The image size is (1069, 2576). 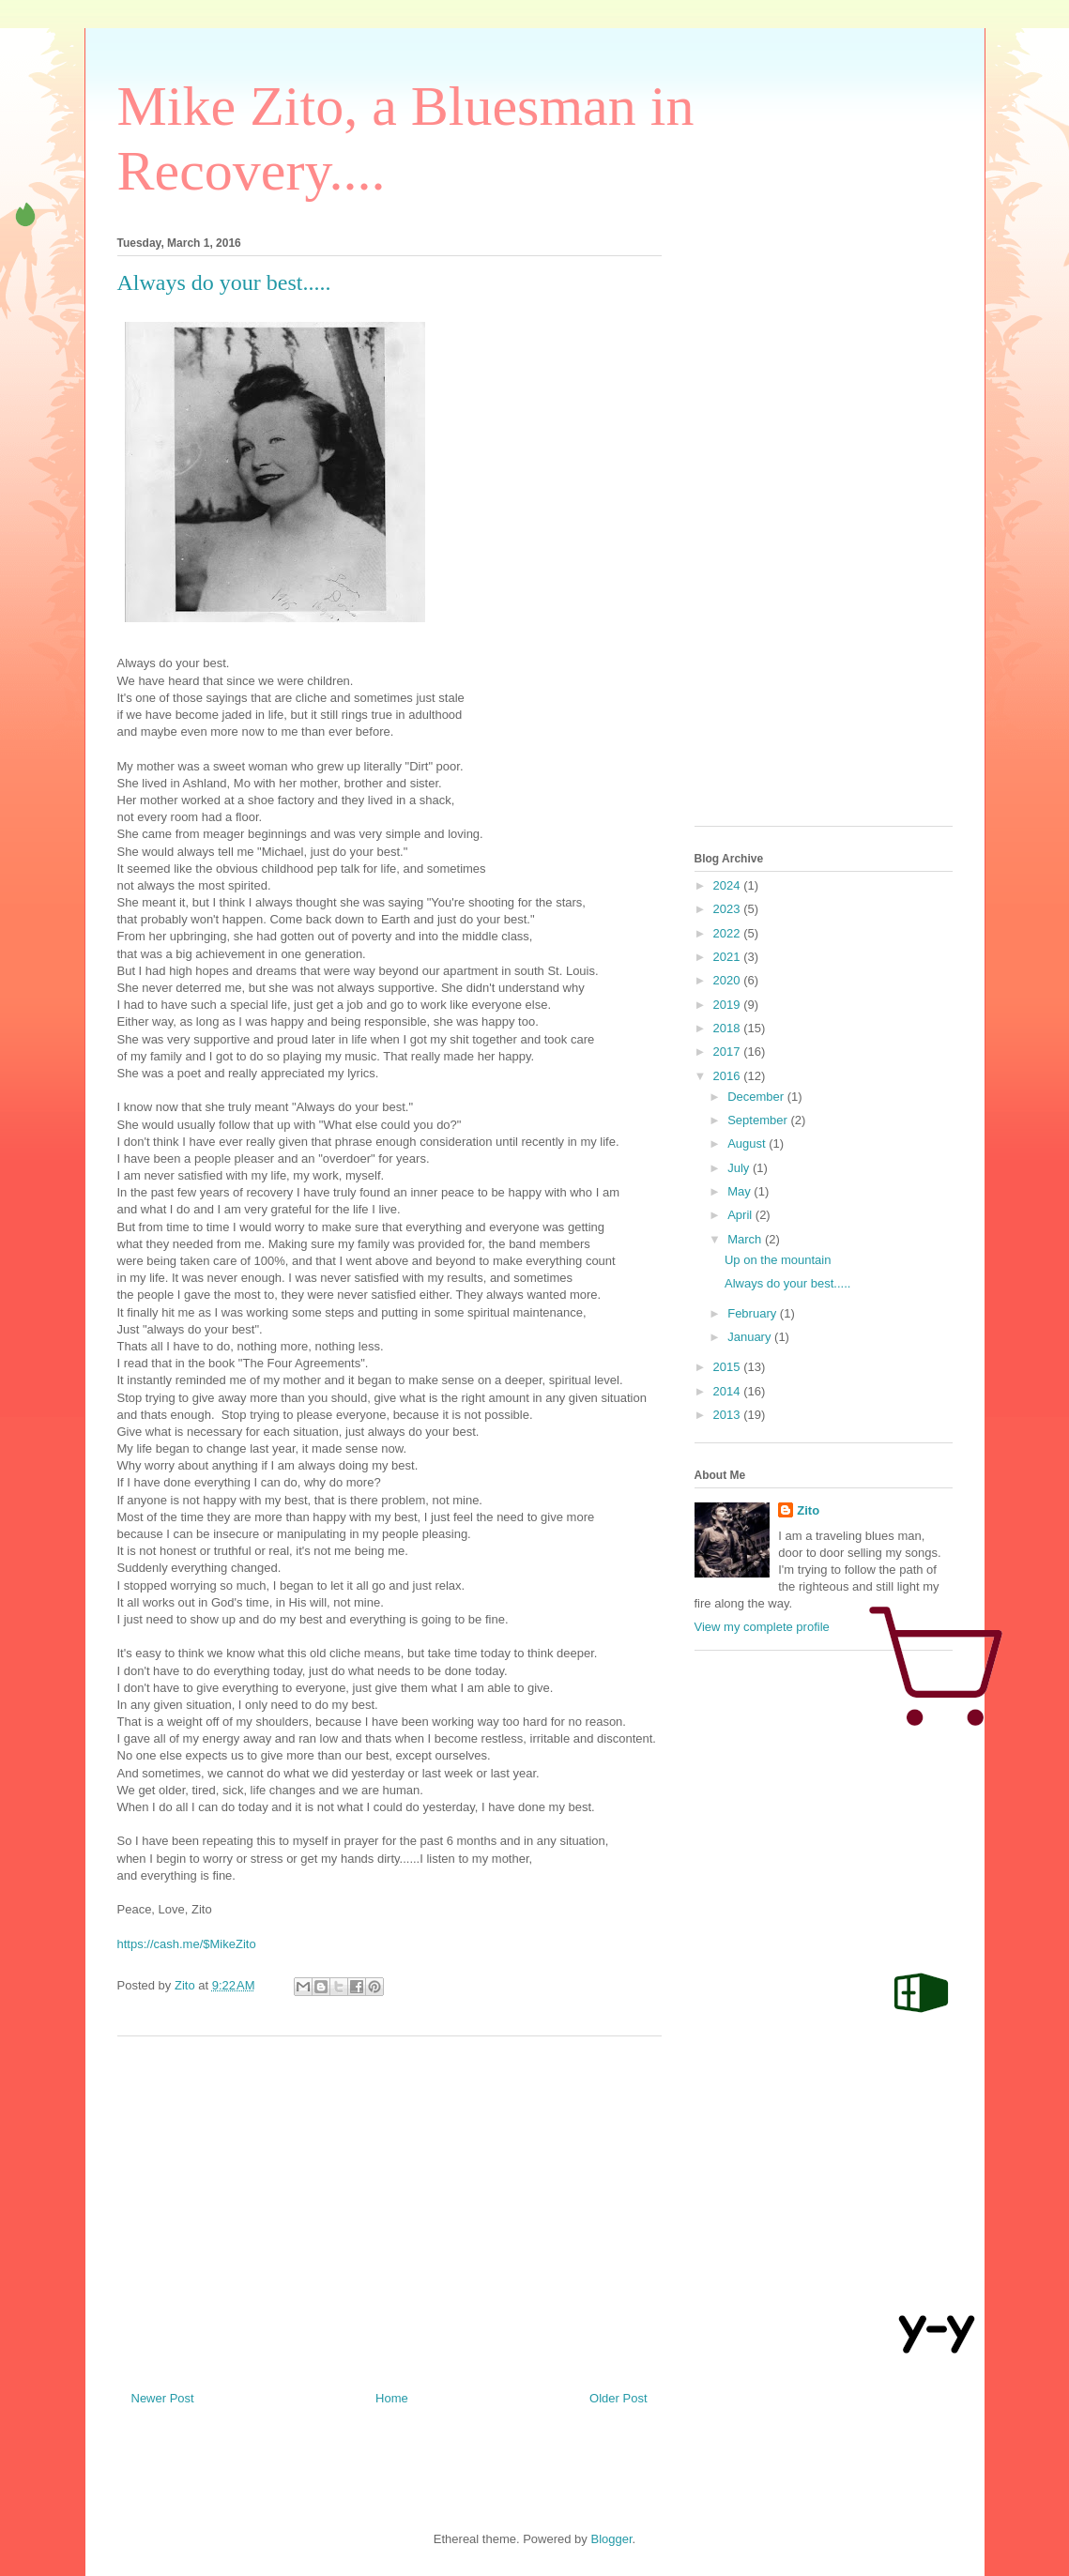 I want to click on represents a mathematical subtraction operation (y minus y), so click(x=937, y=2329).